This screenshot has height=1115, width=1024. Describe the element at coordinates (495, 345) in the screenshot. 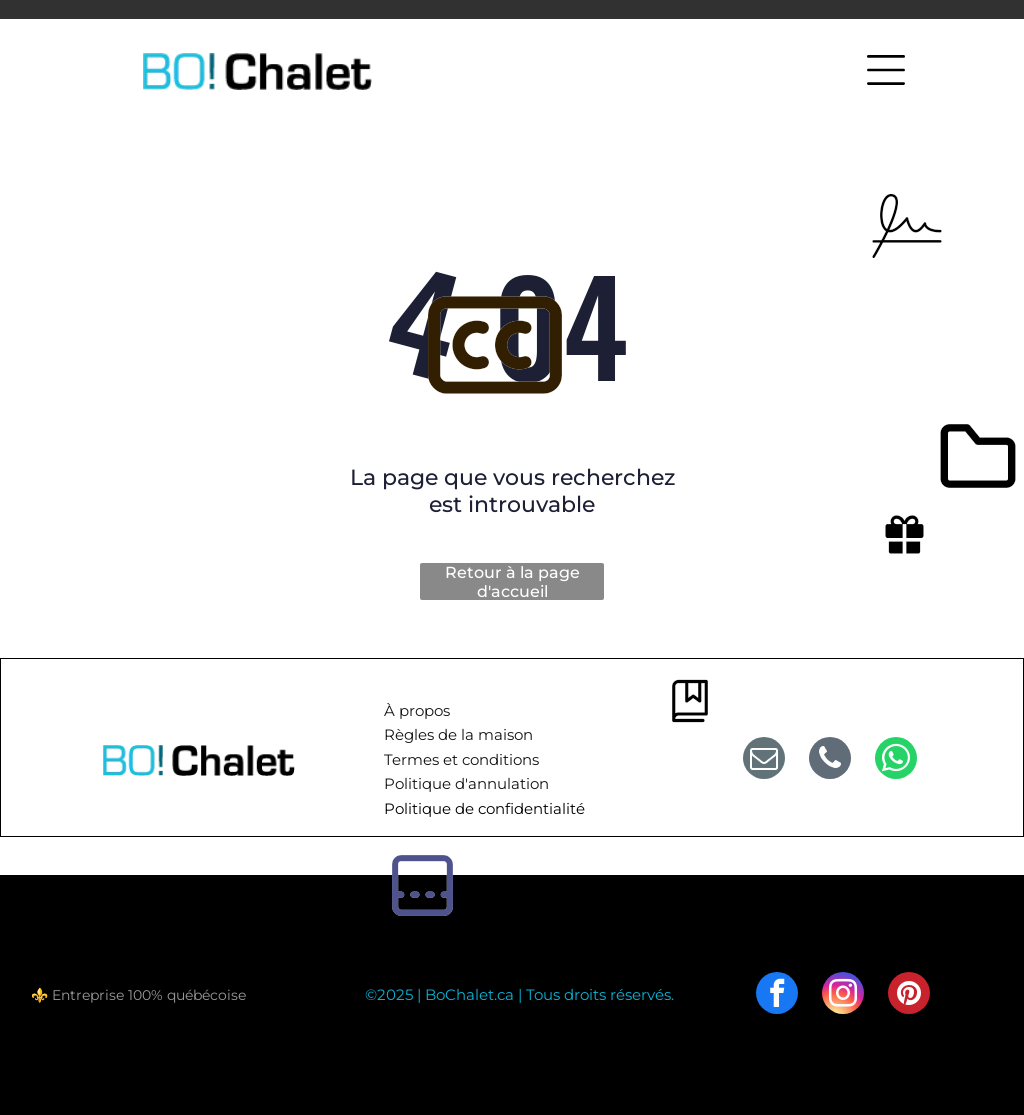

I see `enable closed captions for video content` at that location.